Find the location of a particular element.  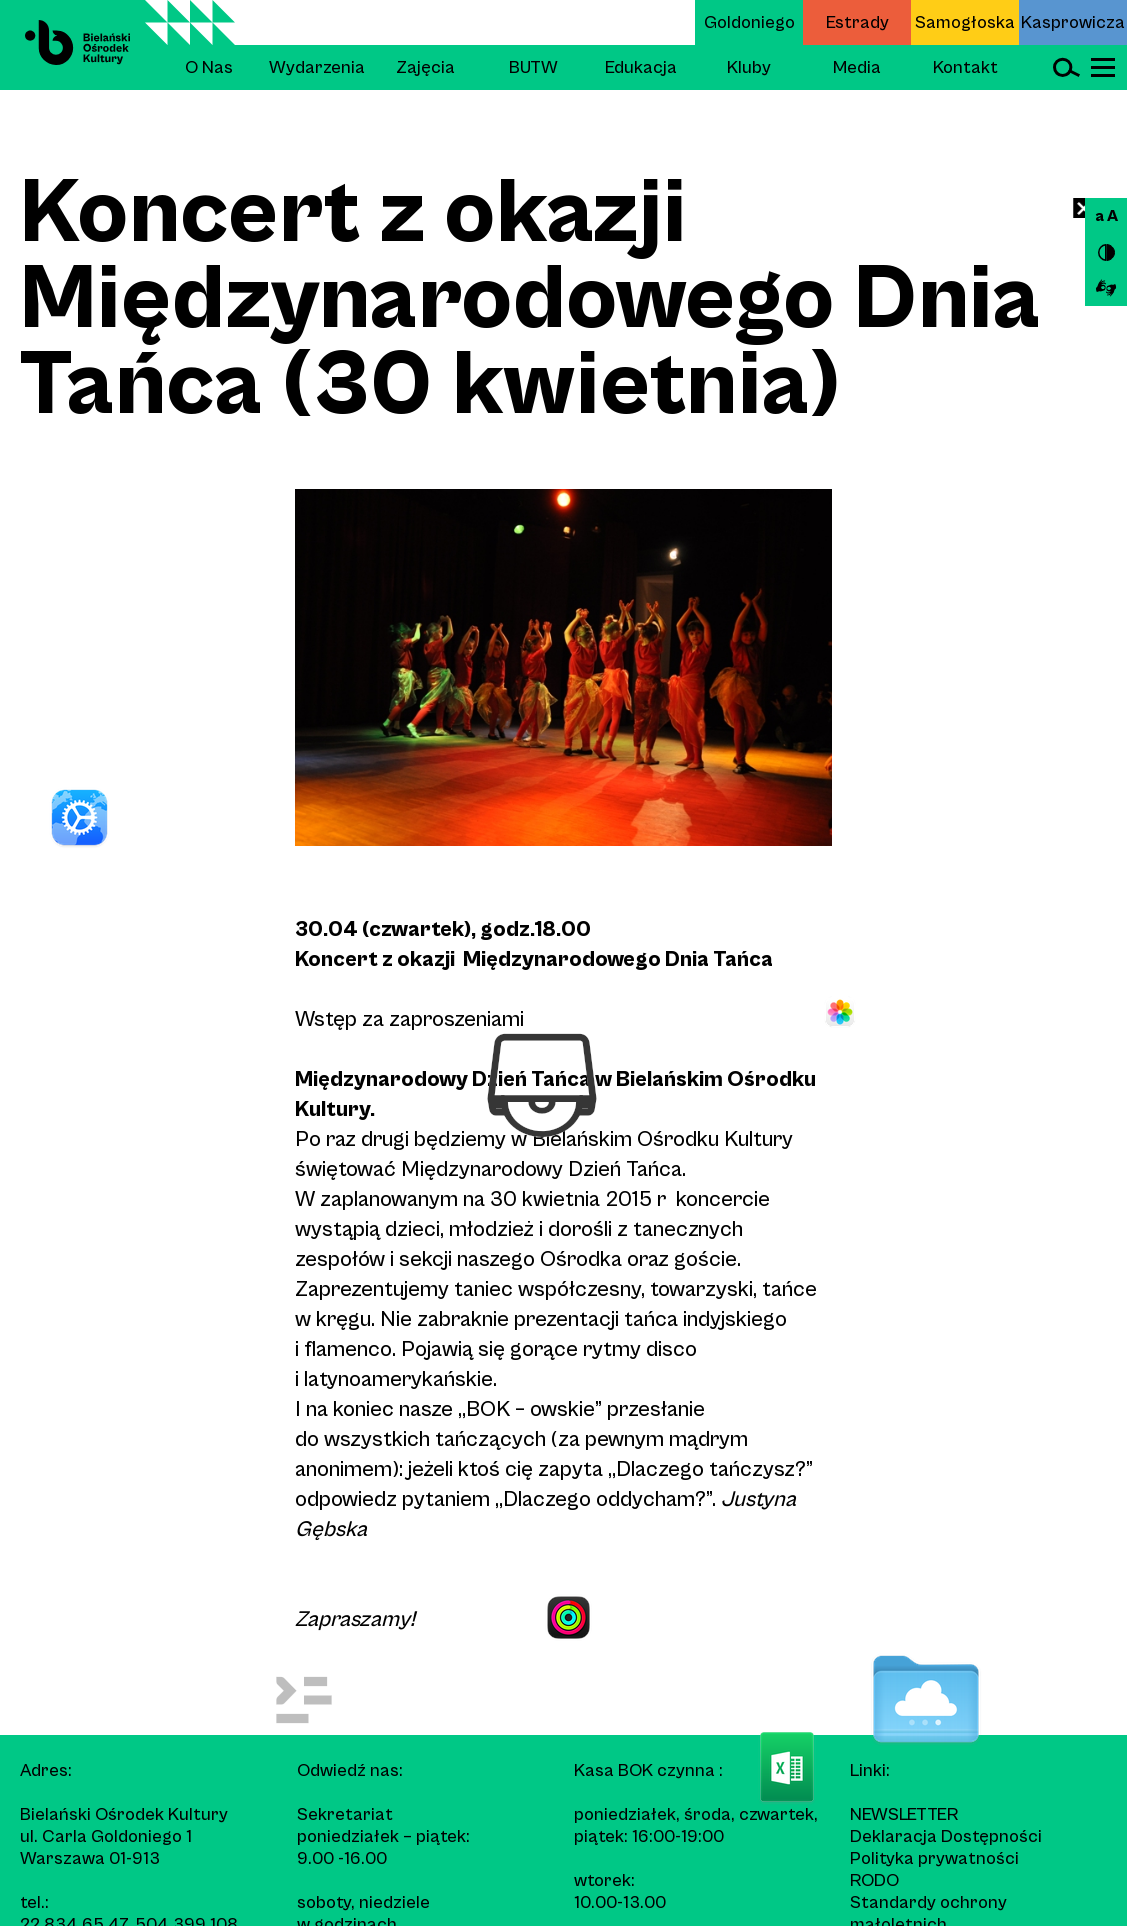

spreadsheet template file is located at coordinates (787, 1768).